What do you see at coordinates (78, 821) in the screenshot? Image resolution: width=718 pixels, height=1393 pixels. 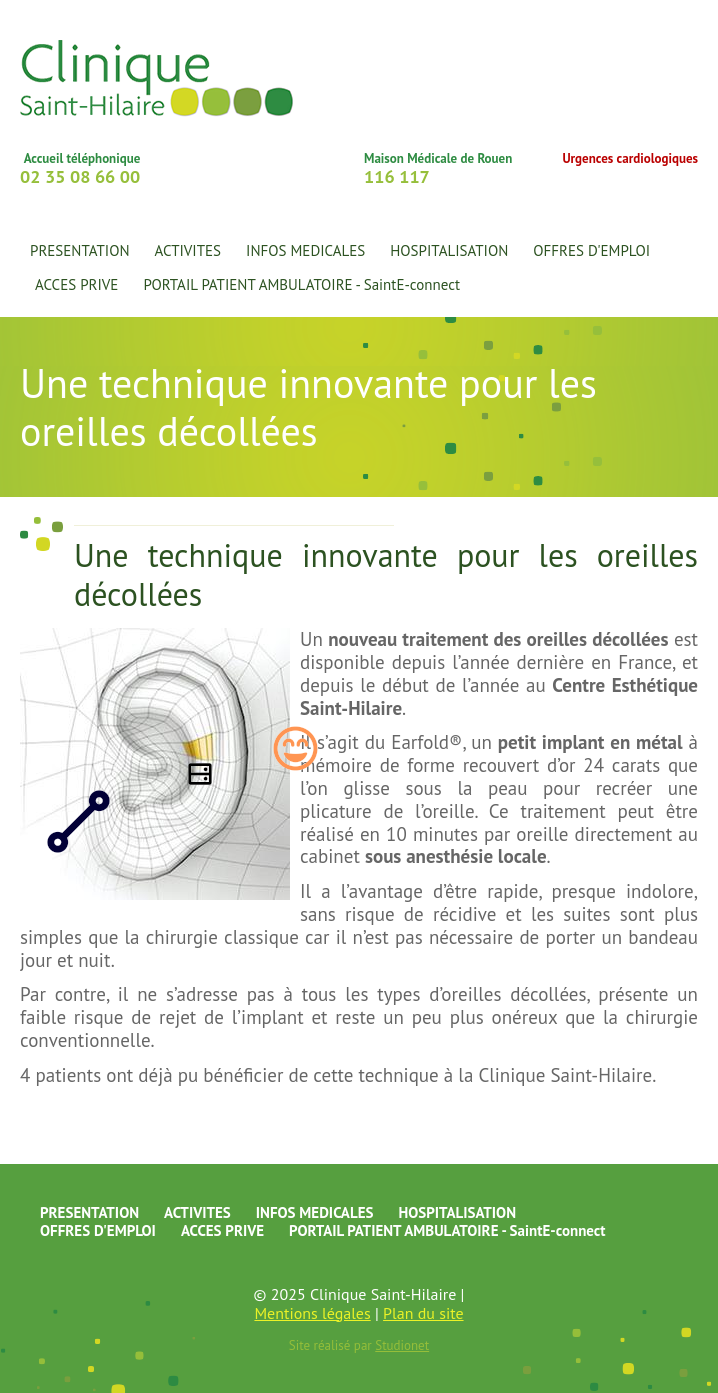 I see `draw a straight line between two points` at bounding box center [78, 821].